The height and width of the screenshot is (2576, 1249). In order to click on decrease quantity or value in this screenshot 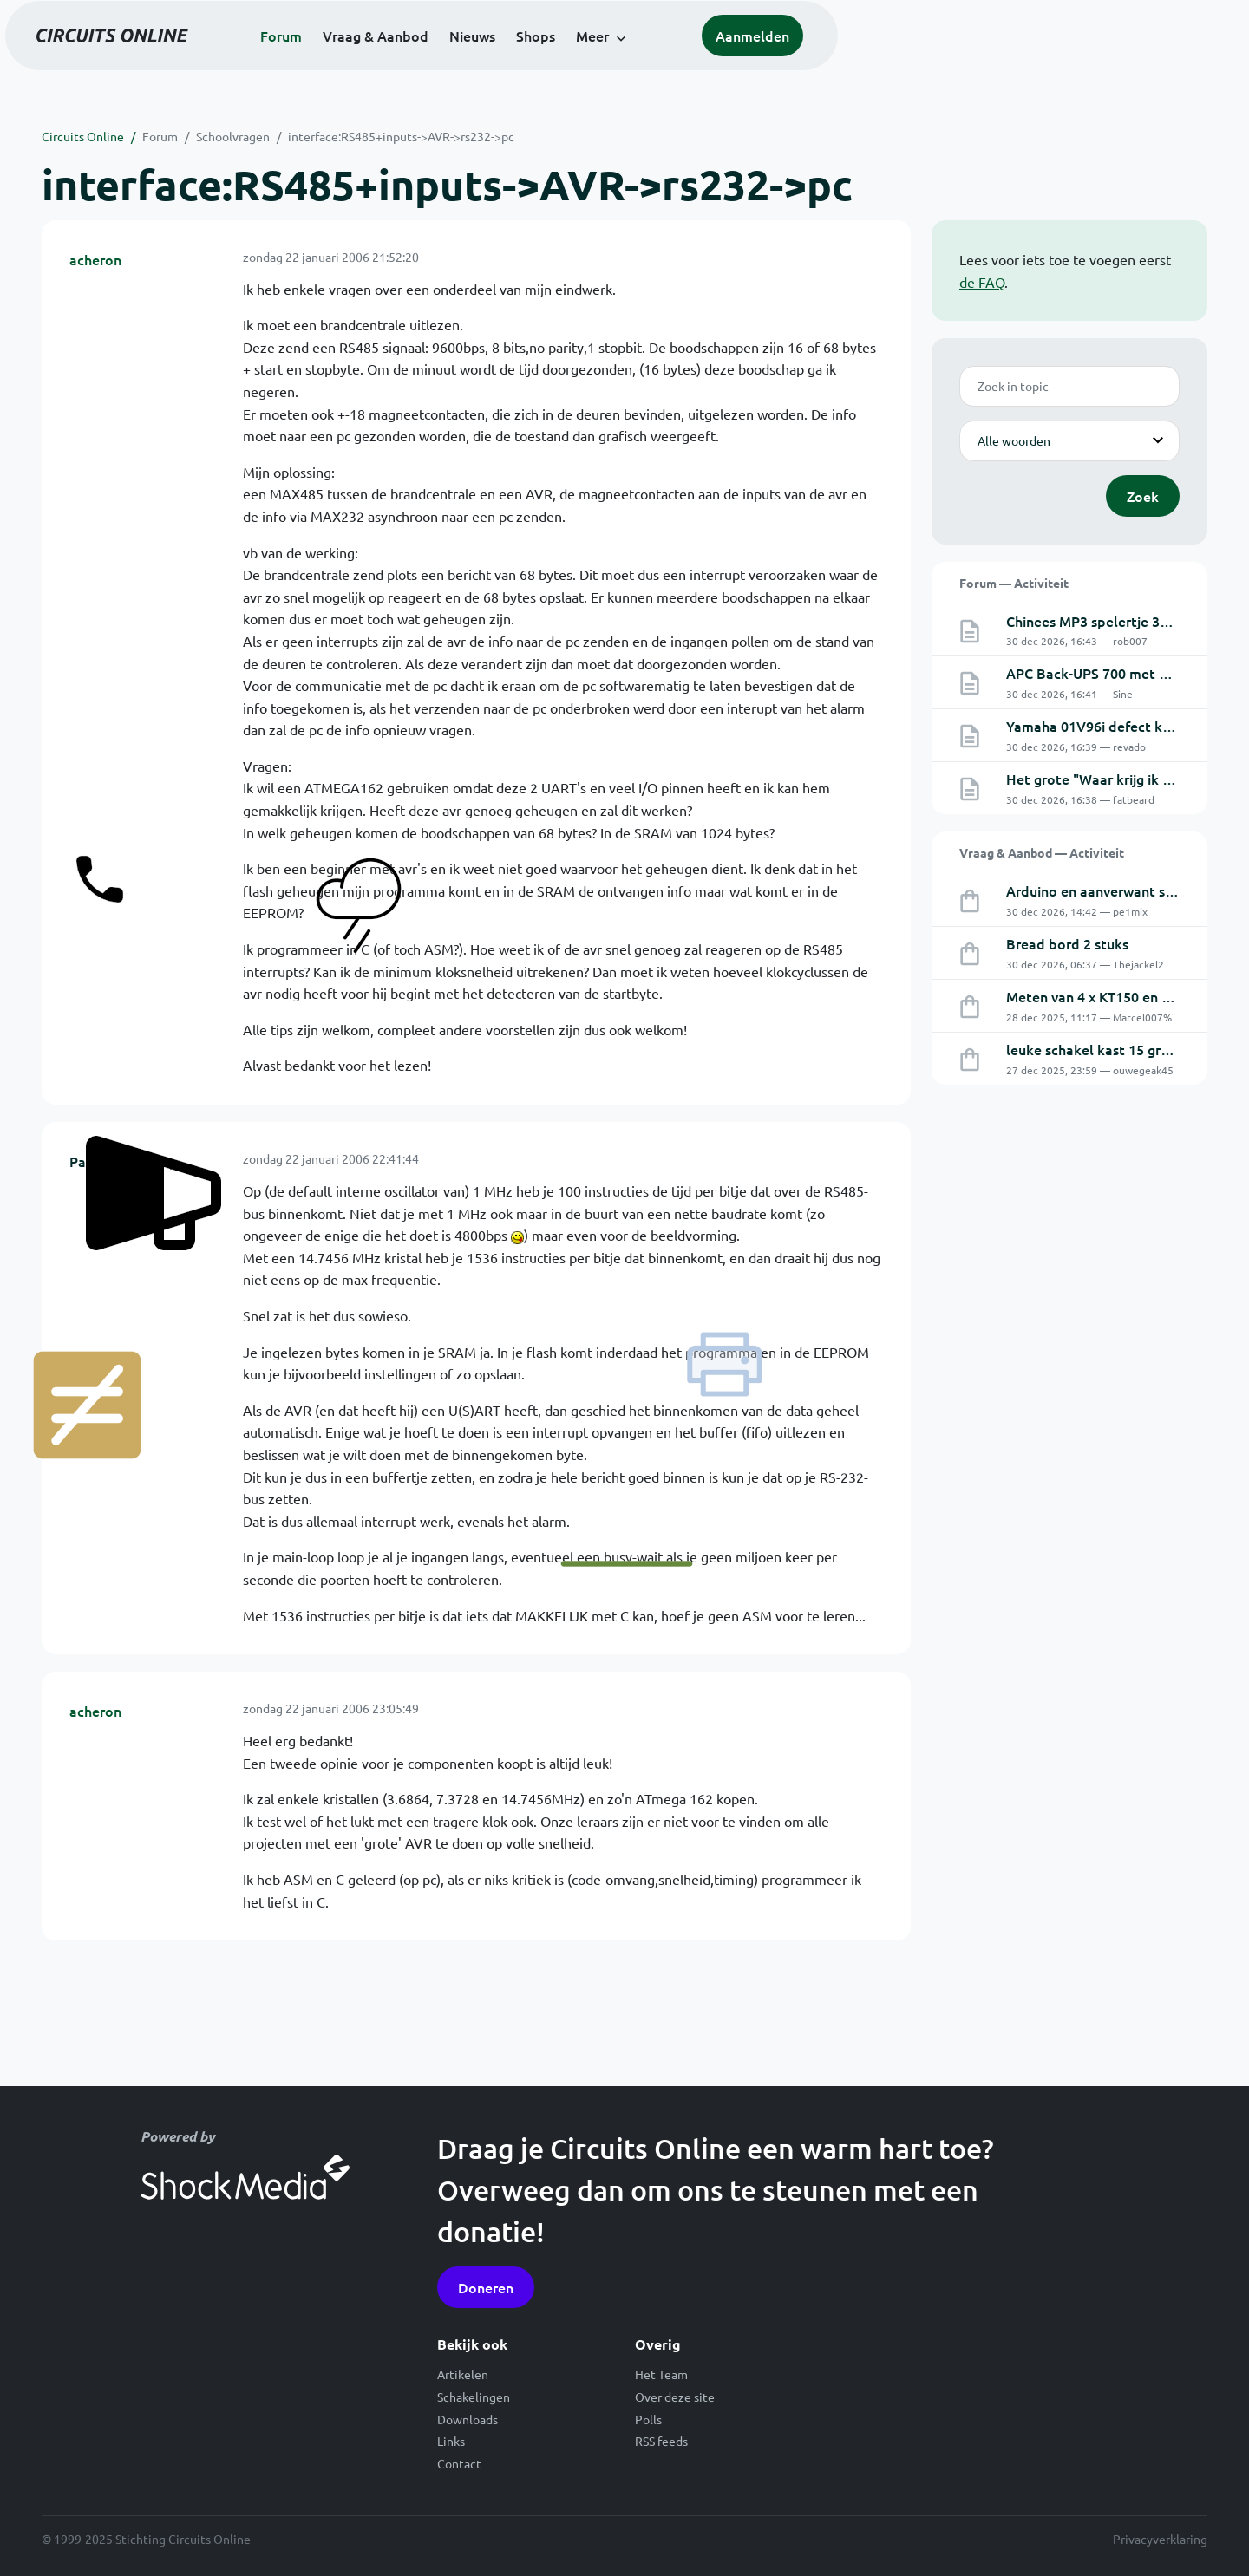, I will do `click(626, 1563)`.